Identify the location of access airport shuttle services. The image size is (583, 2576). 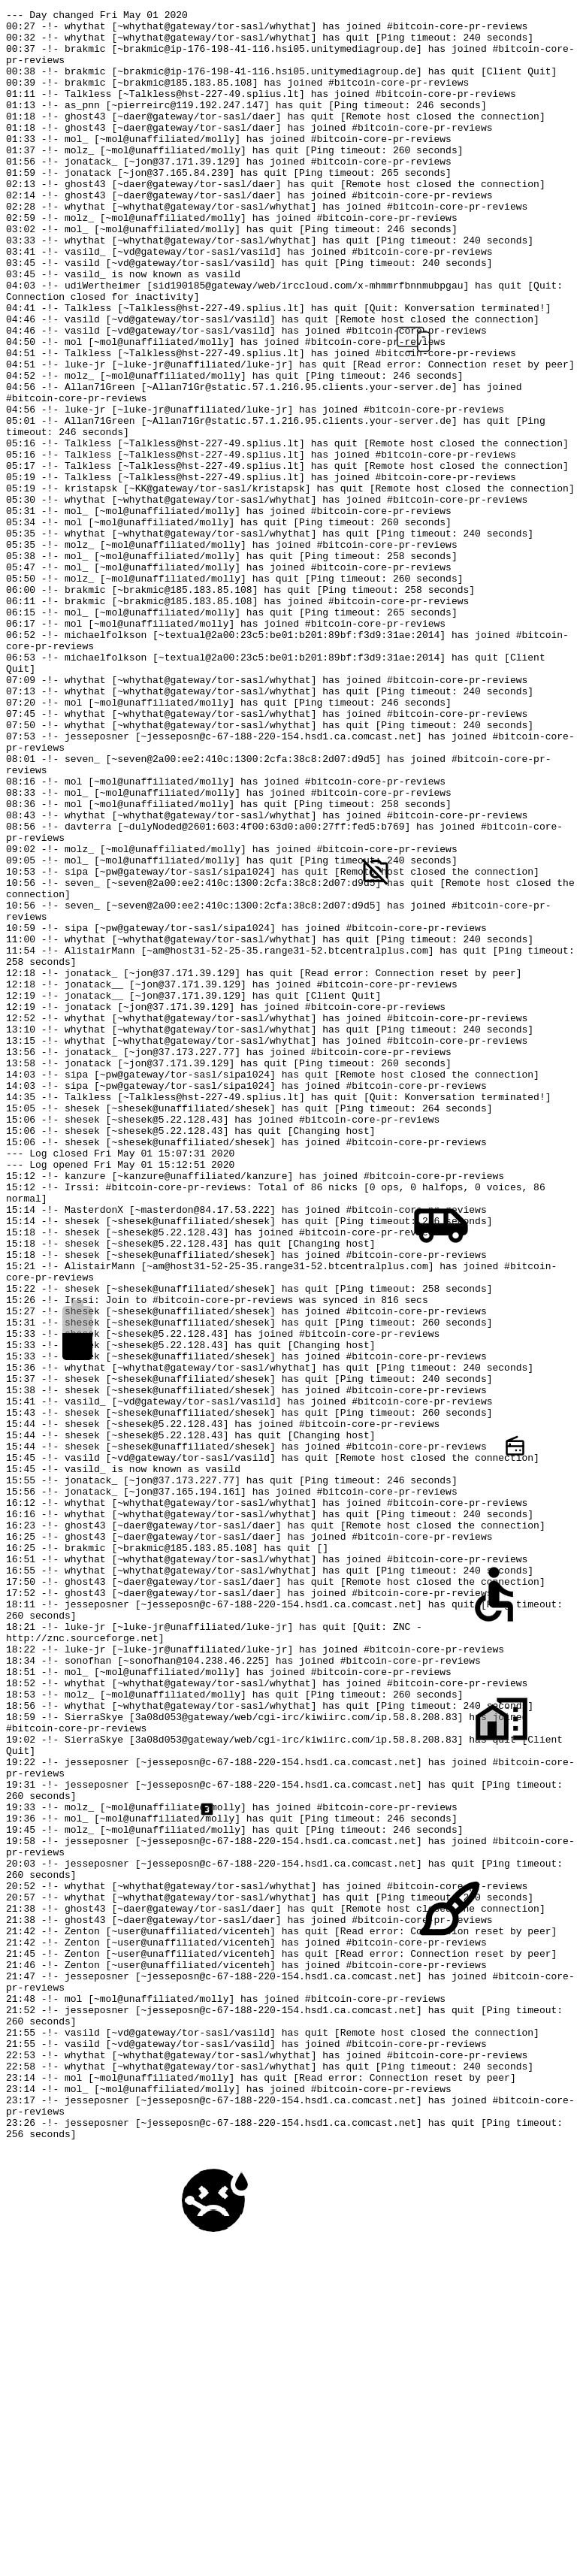
(441, 1226).